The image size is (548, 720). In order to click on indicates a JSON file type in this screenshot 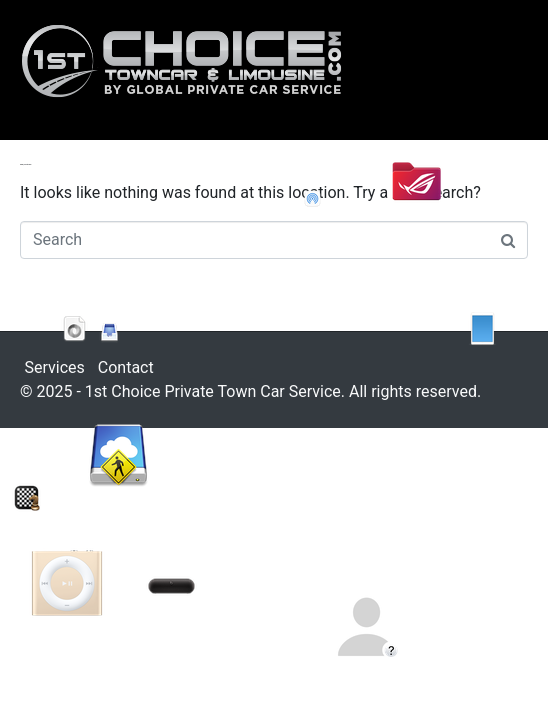, I will do `click(74, 328)`.